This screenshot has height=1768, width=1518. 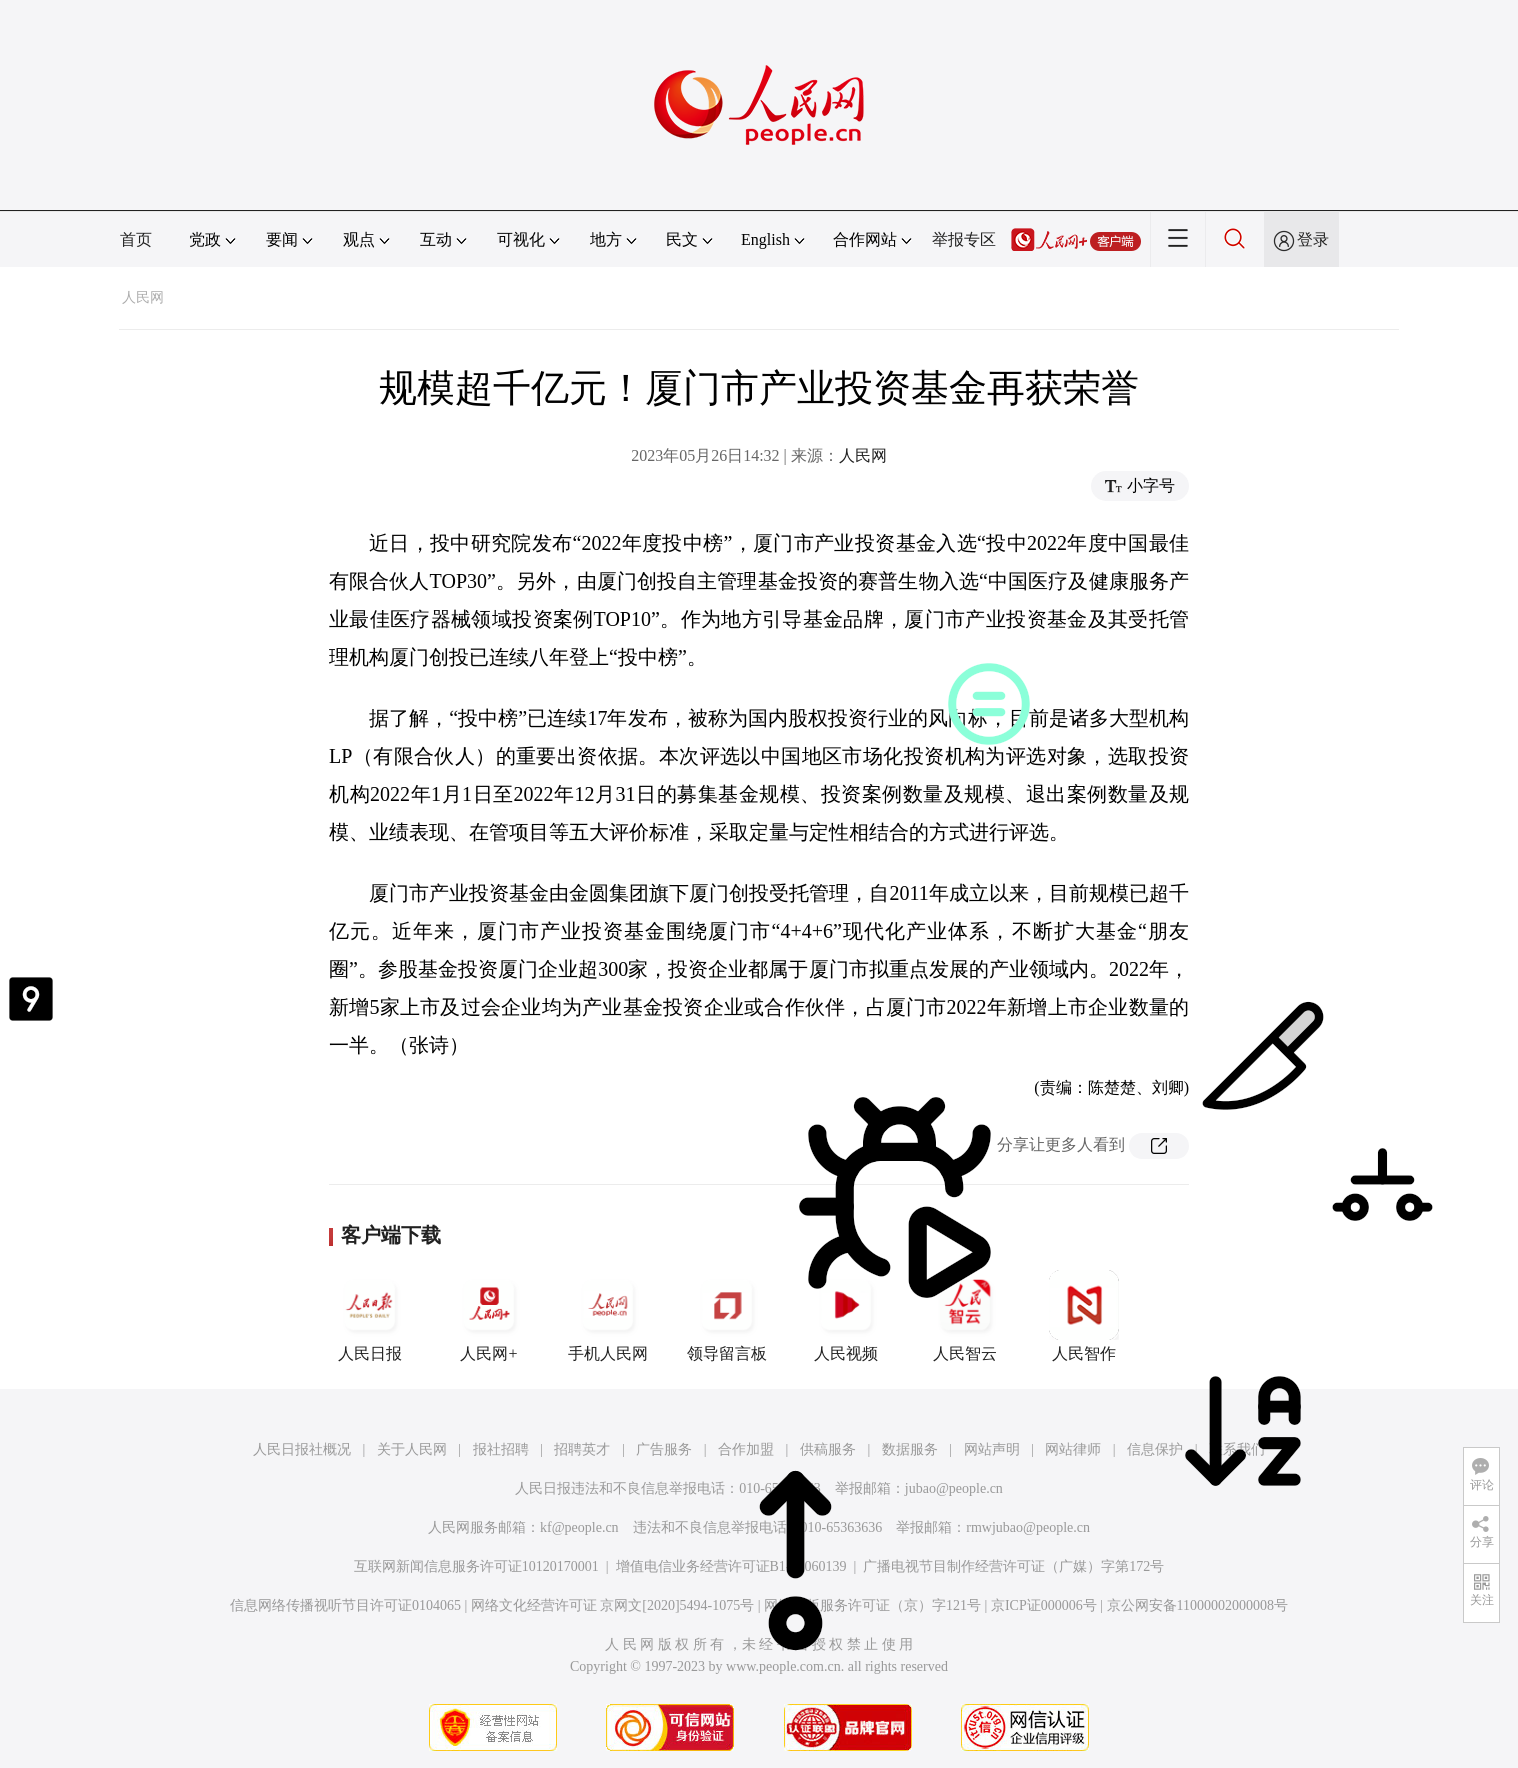 I want to click on represents a pushbutton component in a circuit diagram, so click(x=1382, y=1184).